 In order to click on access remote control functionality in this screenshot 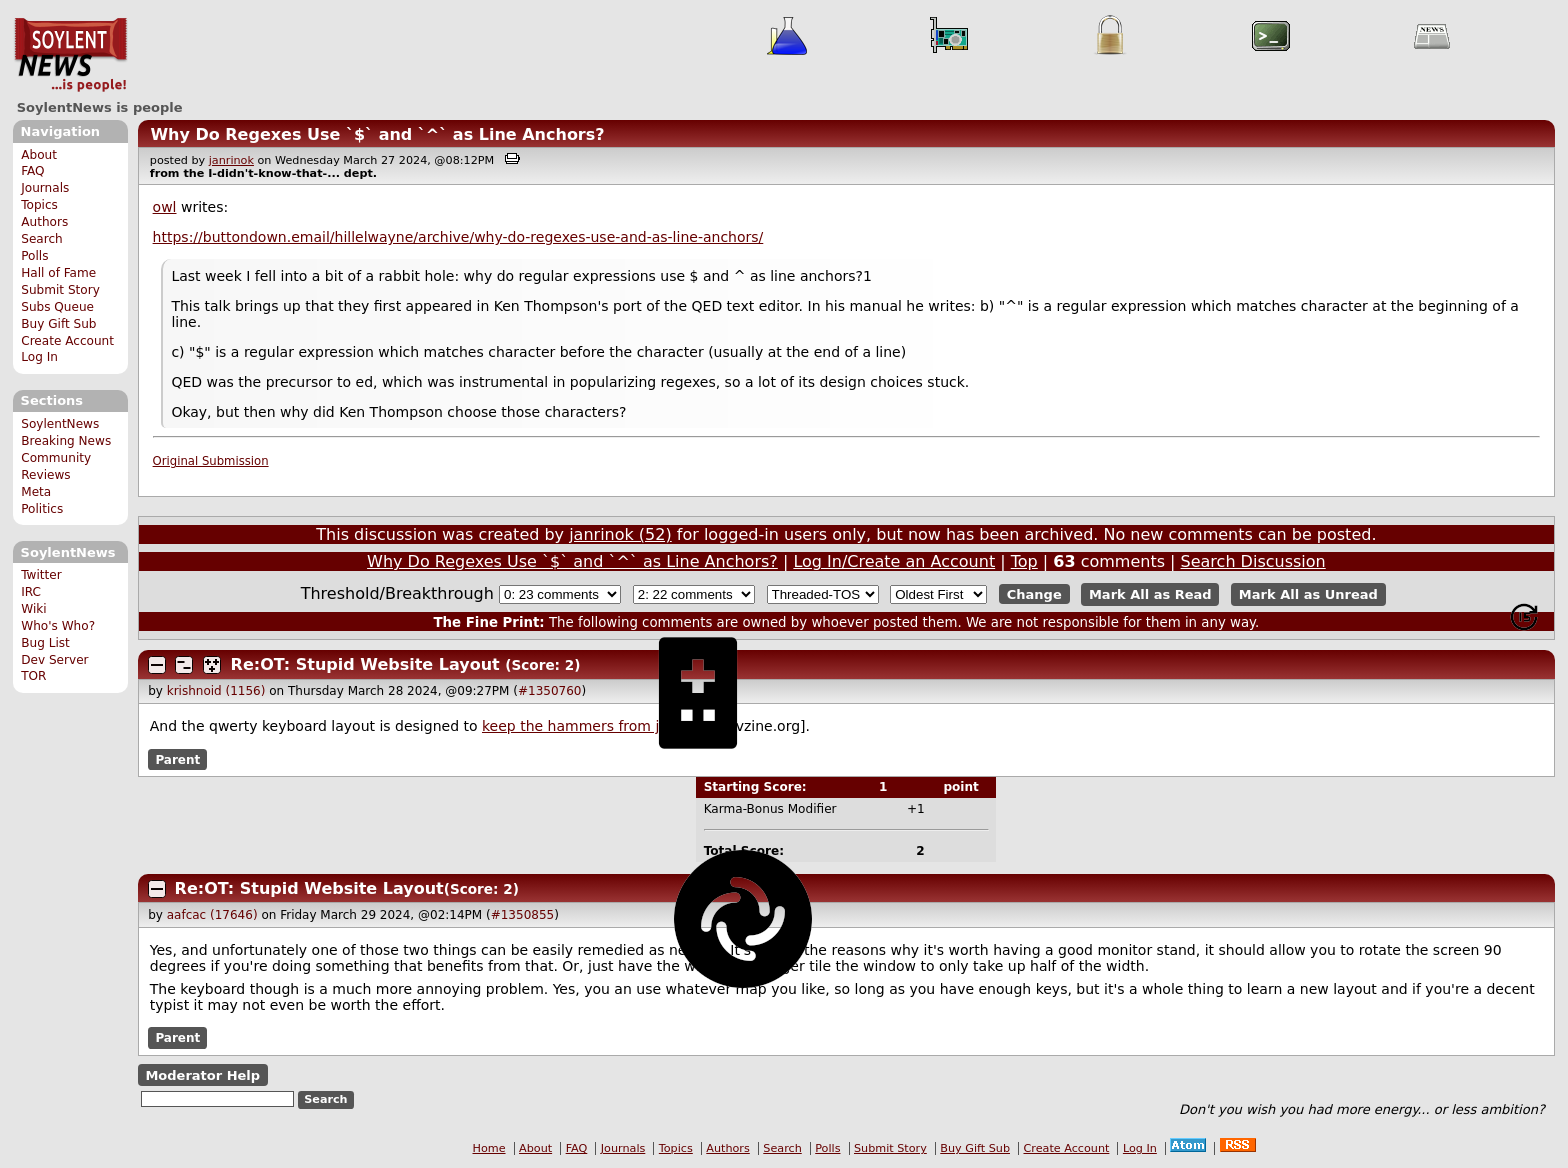, I will do `click(698, 693)`.